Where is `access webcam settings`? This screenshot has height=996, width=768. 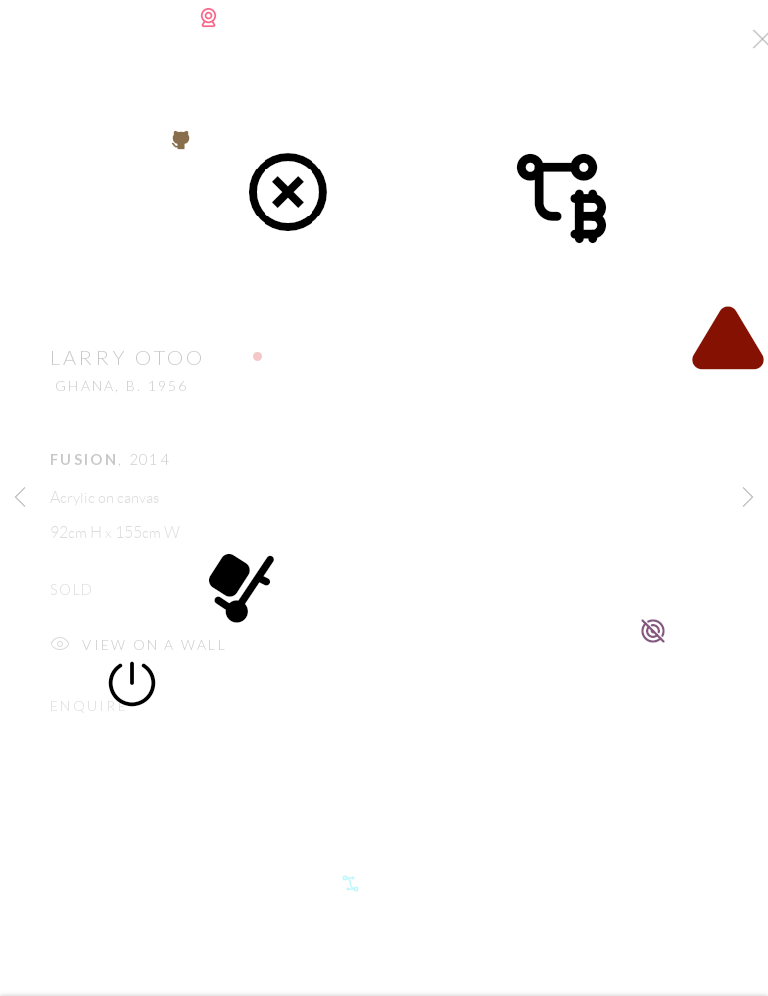
access webcam settings is located at coordinates (208, 17).